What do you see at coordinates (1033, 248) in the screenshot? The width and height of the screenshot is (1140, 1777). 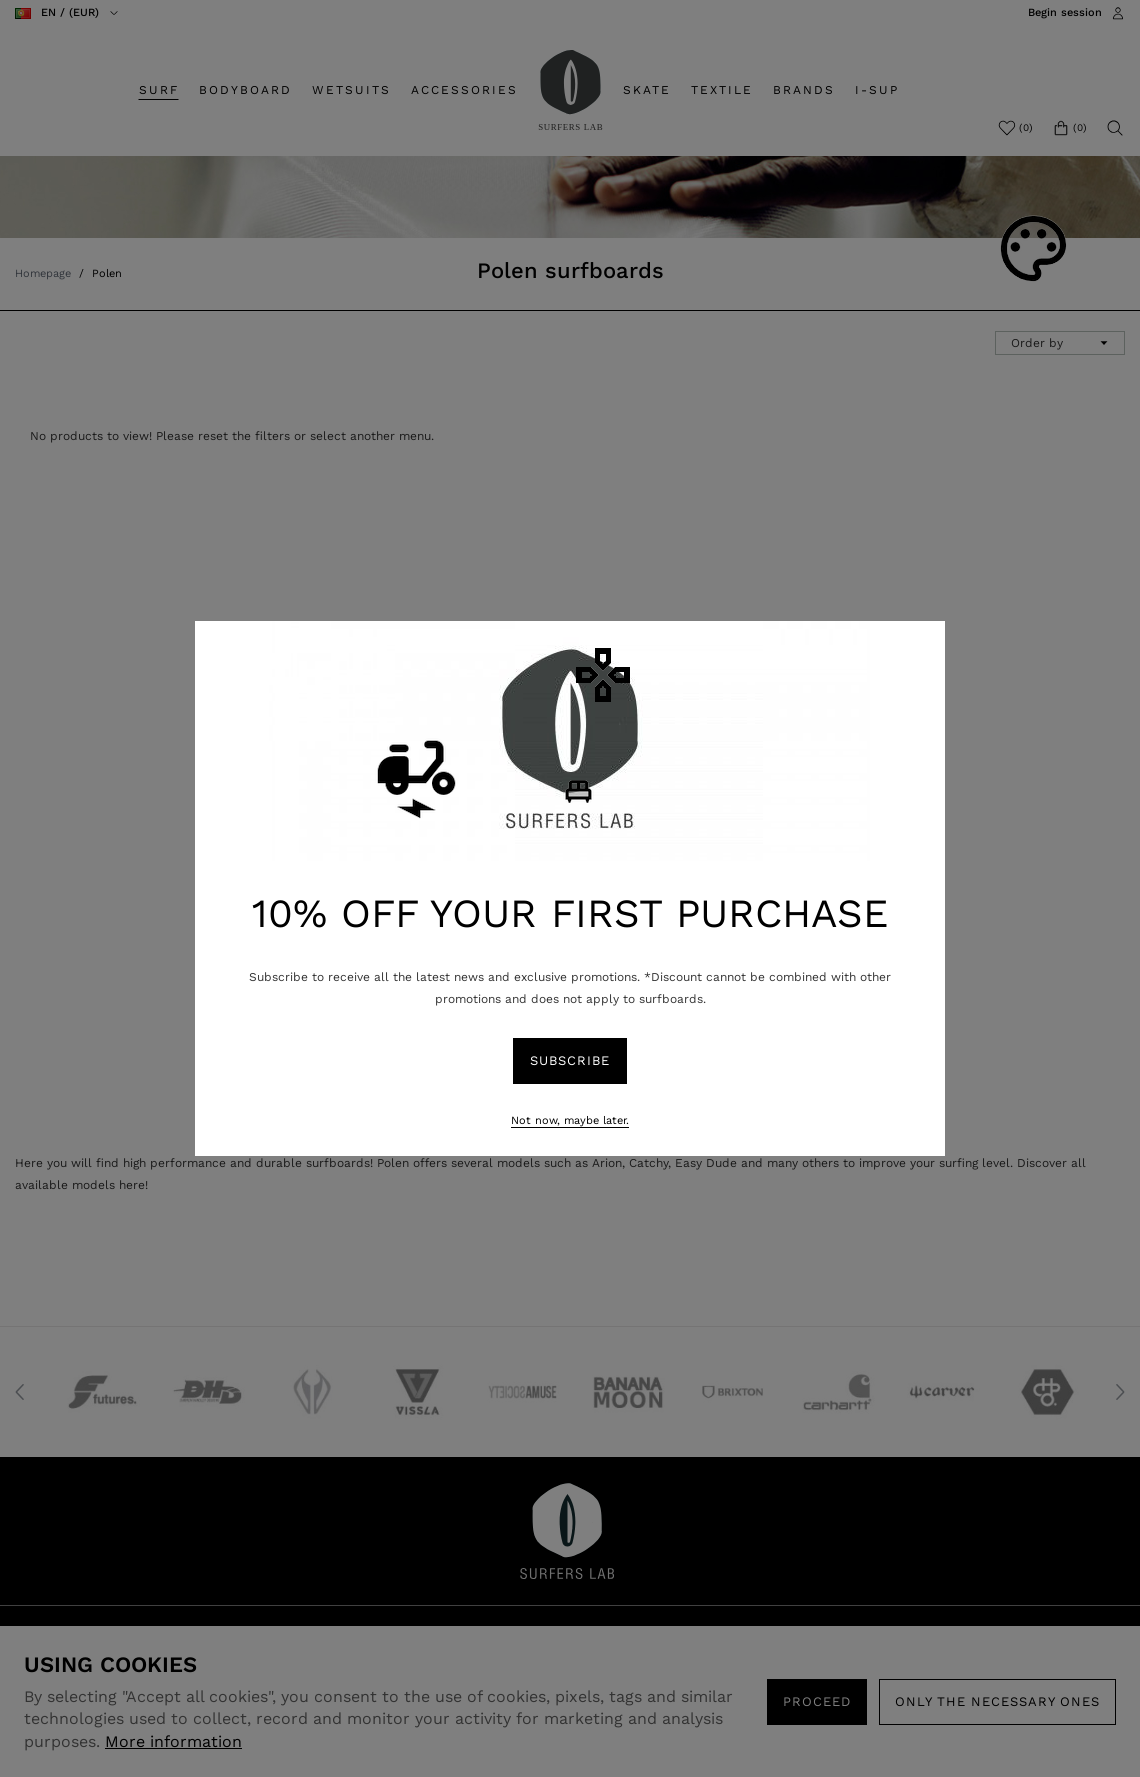 I see `access color or theme customization options` at bounding box center [1033, 248].